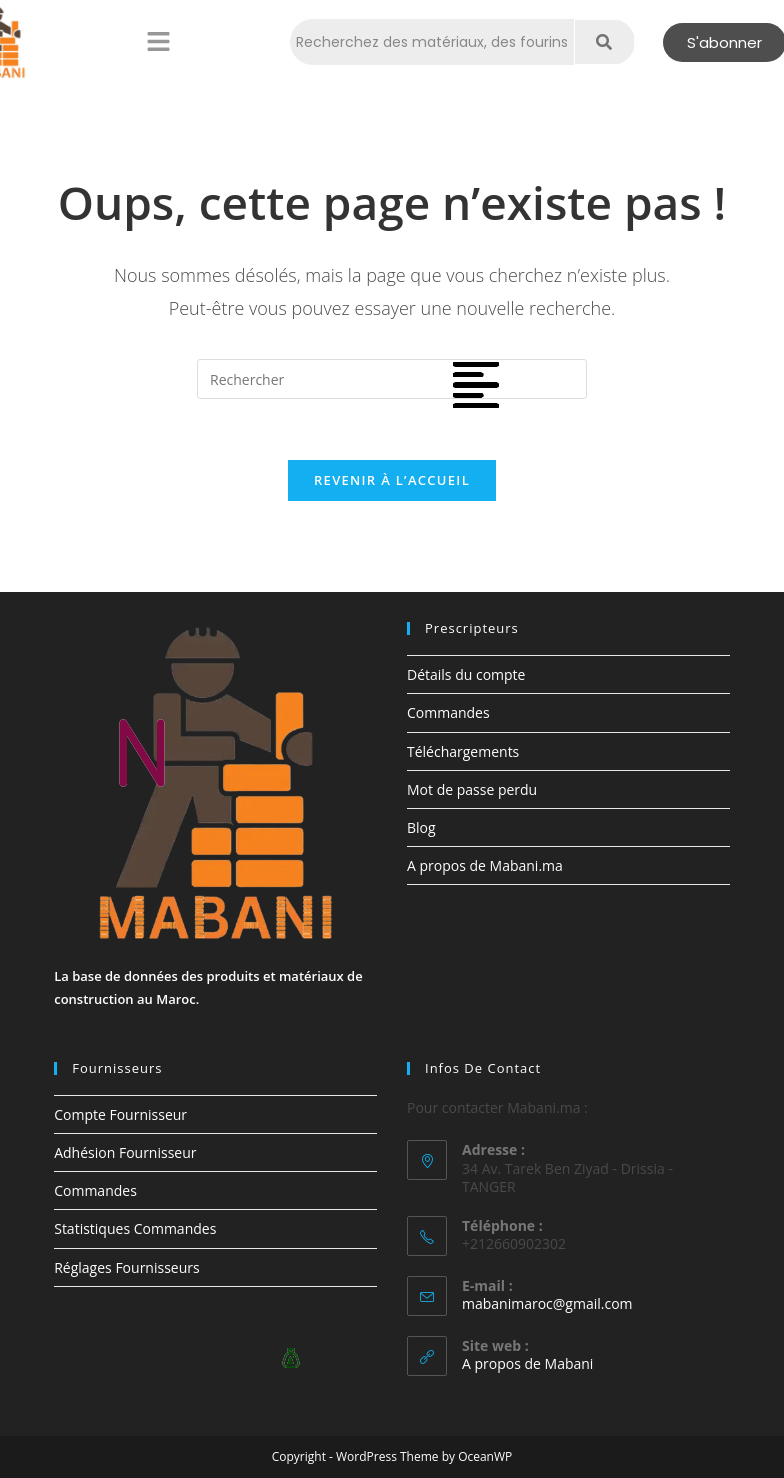 The height and width of the screenshot is (1478, 784). I want to click on indicates an item or option starting with the letter N, so click(142, 753).